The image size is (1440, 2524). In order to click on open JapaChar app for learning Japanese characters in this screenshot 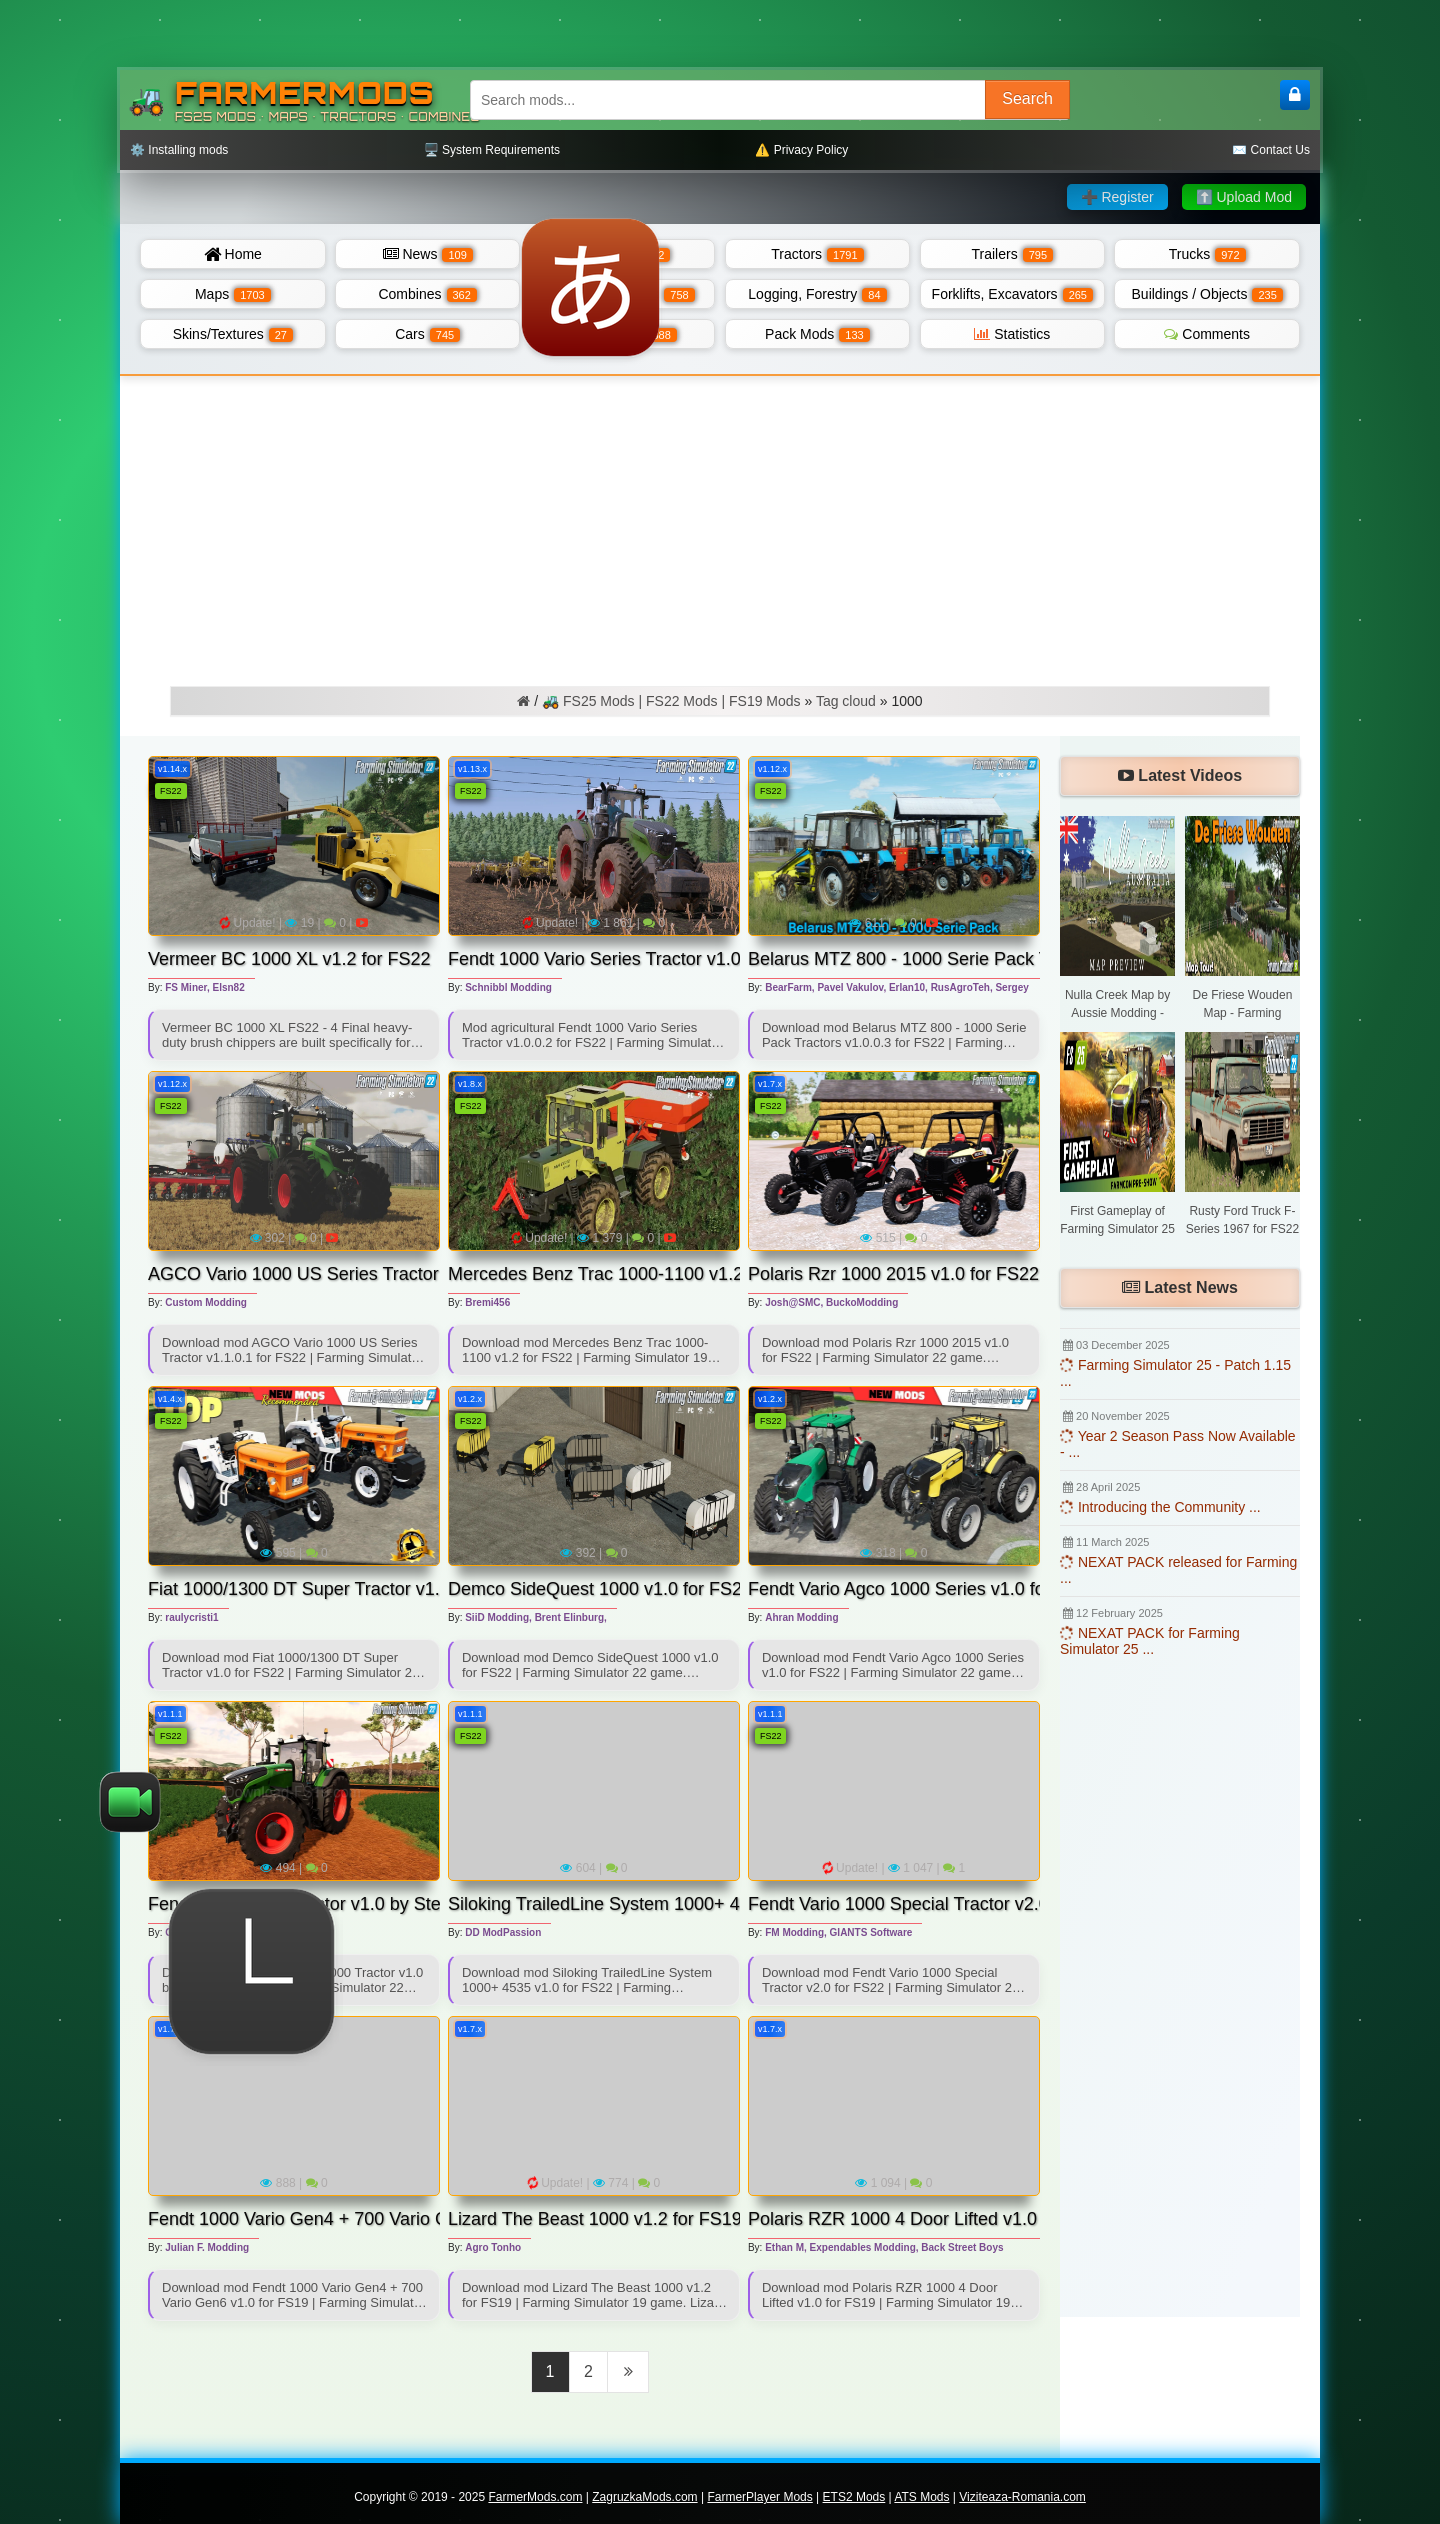, I will do `click(590, 287)`.